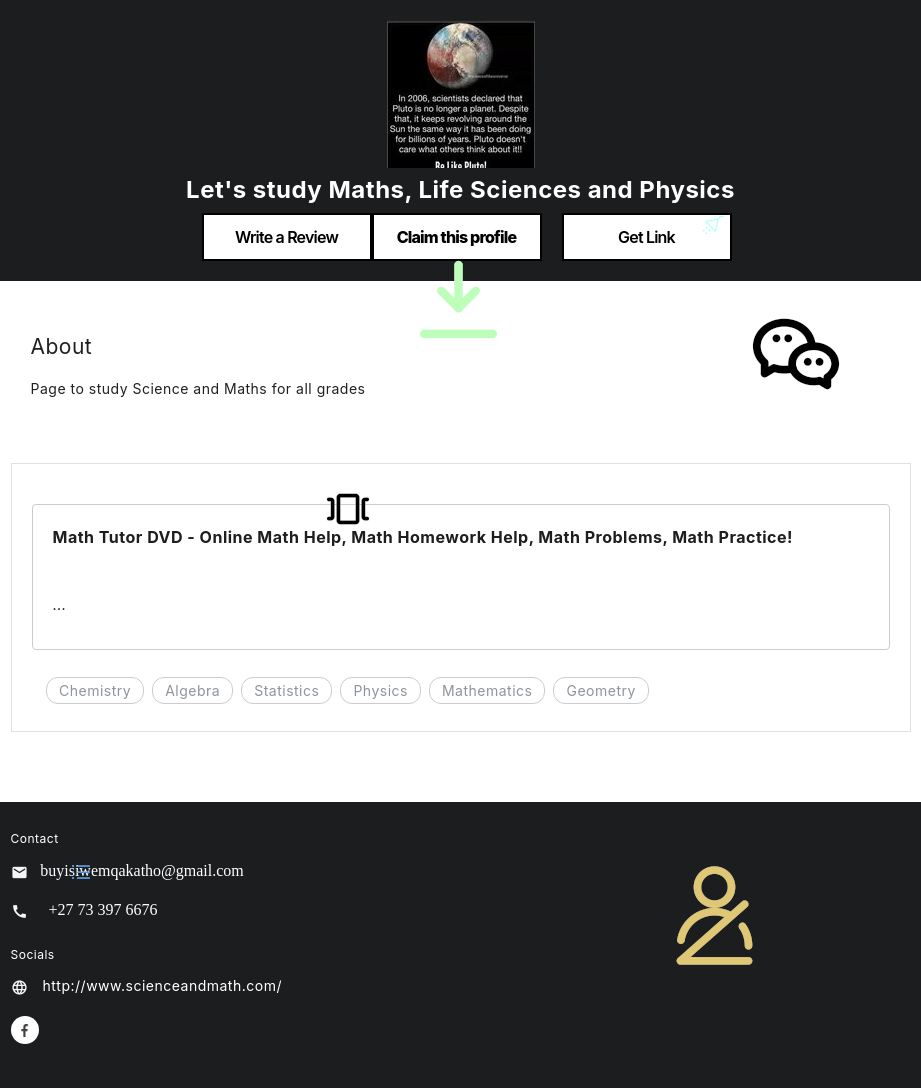  What do you see at coordinates (713, 224) in the screenshot?
I see `access bathroom or shower facilities` at bounding box center [713, 224].